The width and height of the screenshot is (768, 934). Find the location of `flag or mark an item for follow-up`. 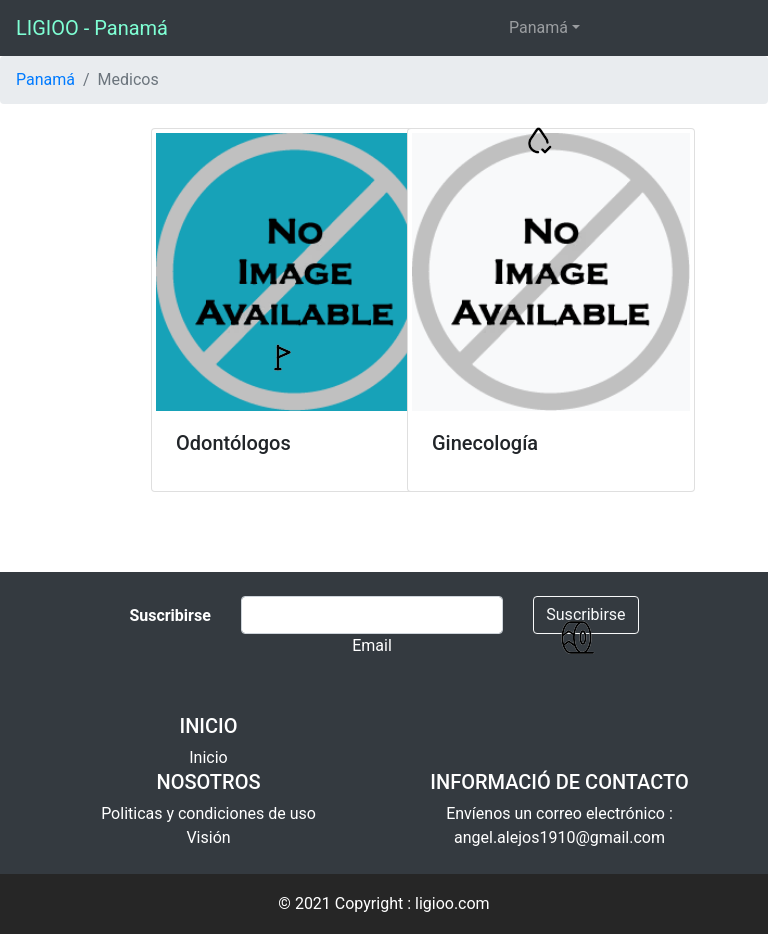

flag or mark an item for follow-up is located at coordinates (280, 357).